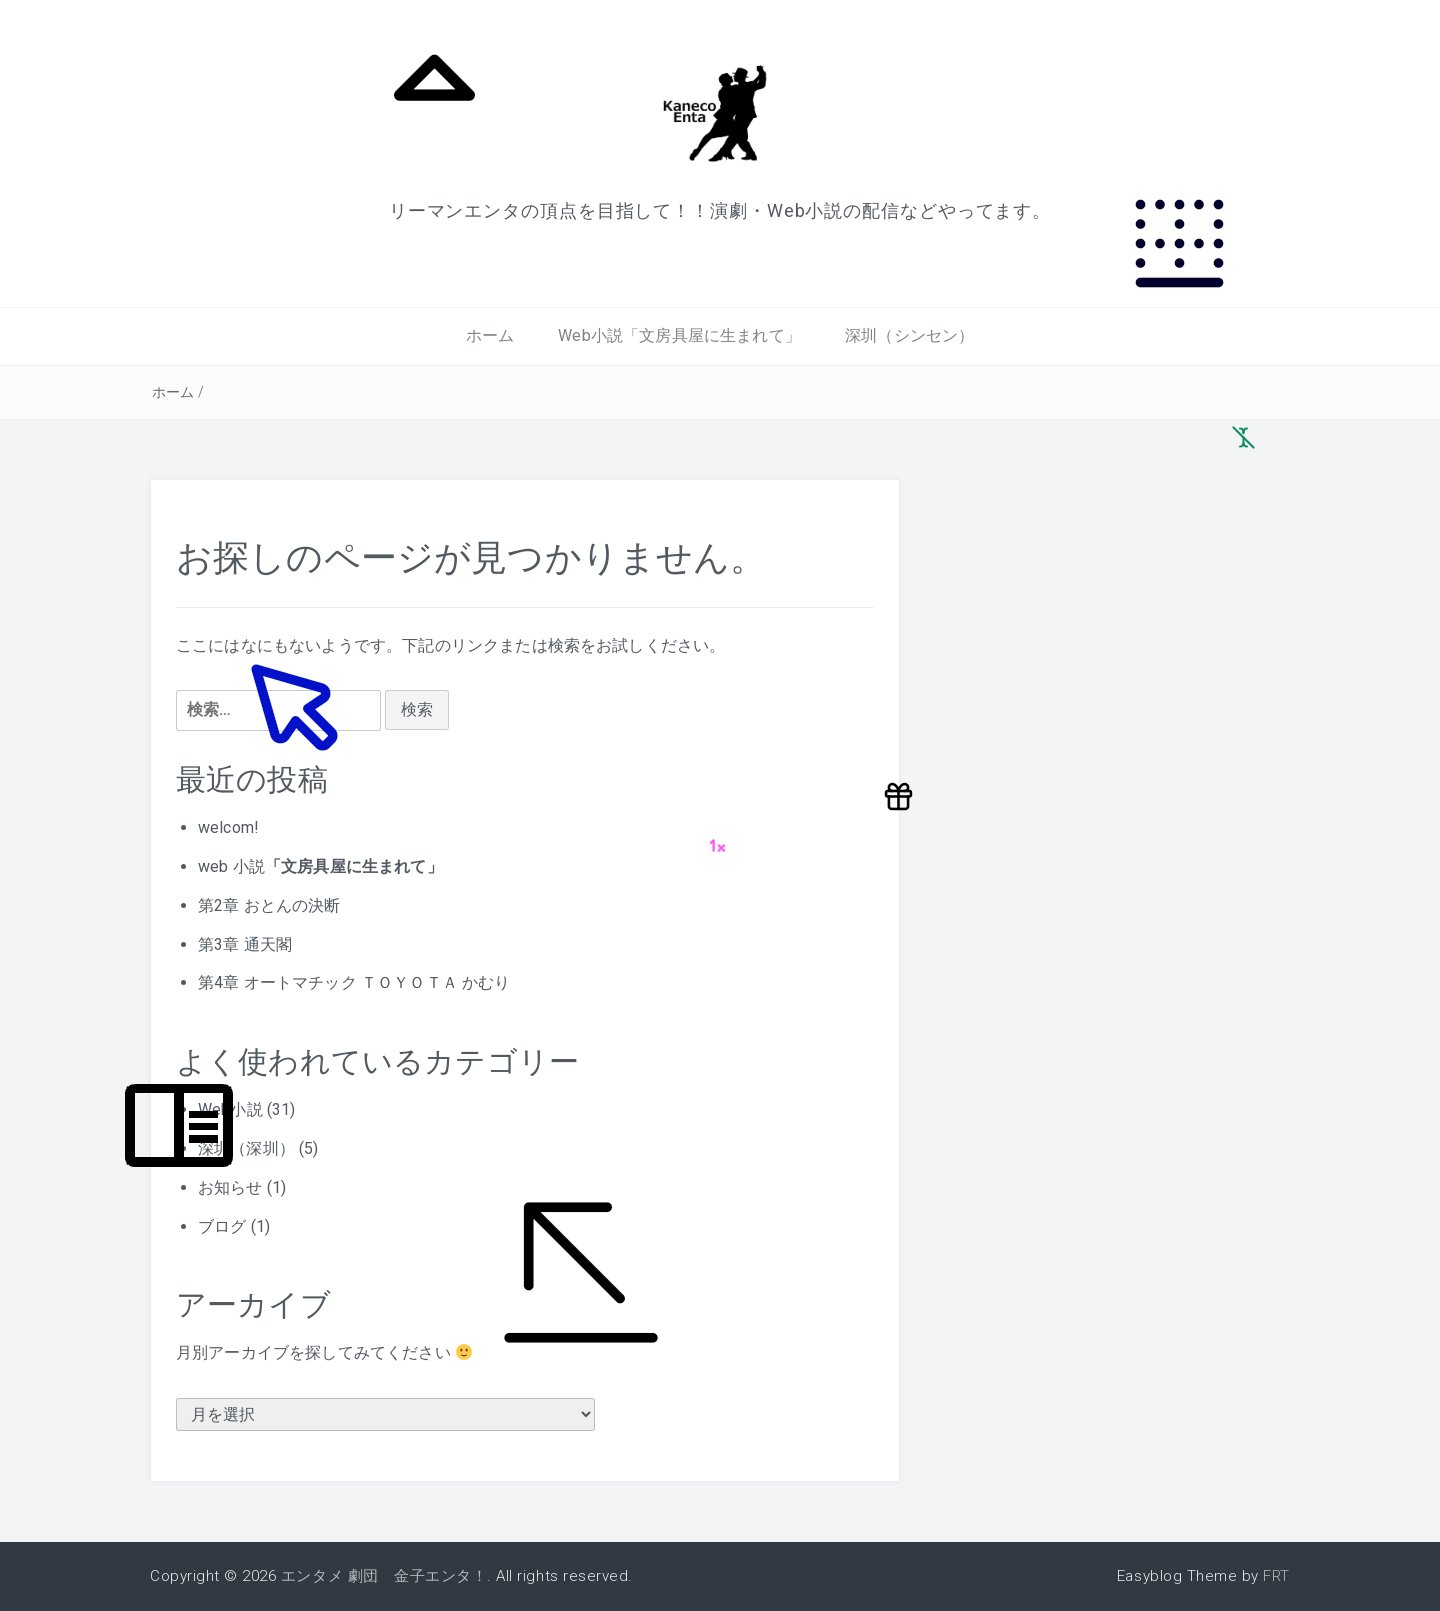 This screenshot has height=1611, width=1440. Describe the element at coordinates (294, 707) in the screenshot. I see `cursor or mouse pointer indicator` at that location.